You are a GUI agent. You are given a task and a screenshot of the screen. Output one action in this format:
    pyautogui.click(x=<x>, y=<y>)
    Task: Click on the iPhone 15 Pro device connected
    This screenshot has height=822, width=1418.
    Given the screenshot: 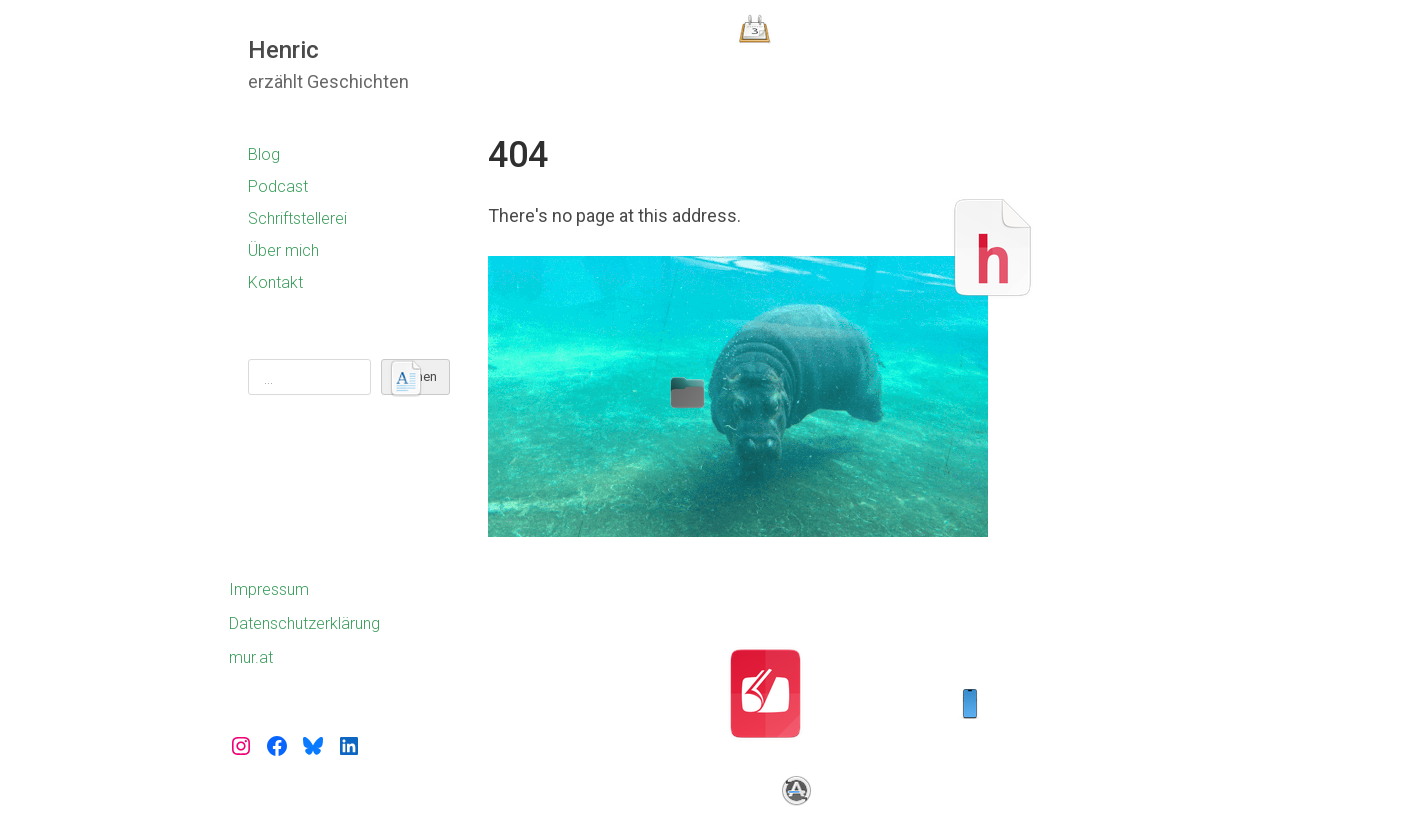 What is the action you would take?
    pyautogui.click(x=970, y=704)
    